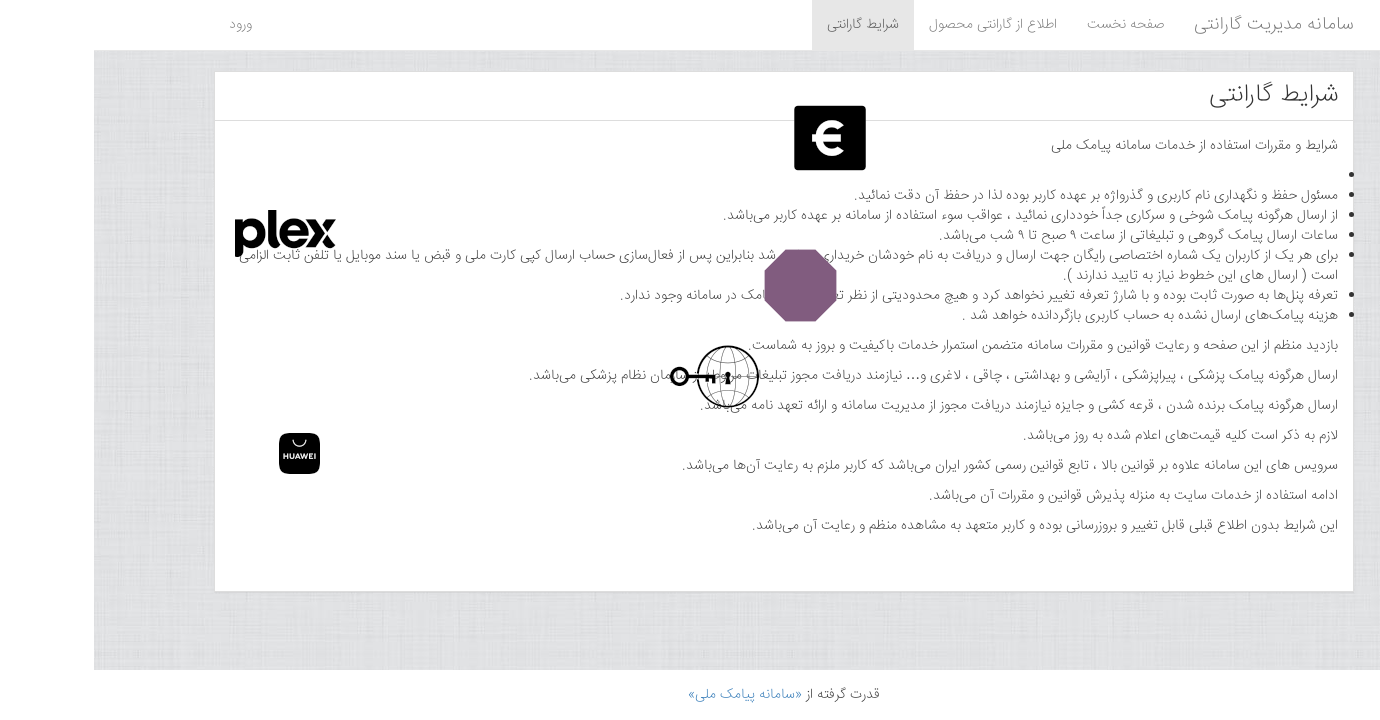 The height and width of the screenshot is (720, 1380). What do you see at coordinates (299, 453) in the screenshot?
I see `open Huawei AppGallery store` at bounding box center [299, 453].